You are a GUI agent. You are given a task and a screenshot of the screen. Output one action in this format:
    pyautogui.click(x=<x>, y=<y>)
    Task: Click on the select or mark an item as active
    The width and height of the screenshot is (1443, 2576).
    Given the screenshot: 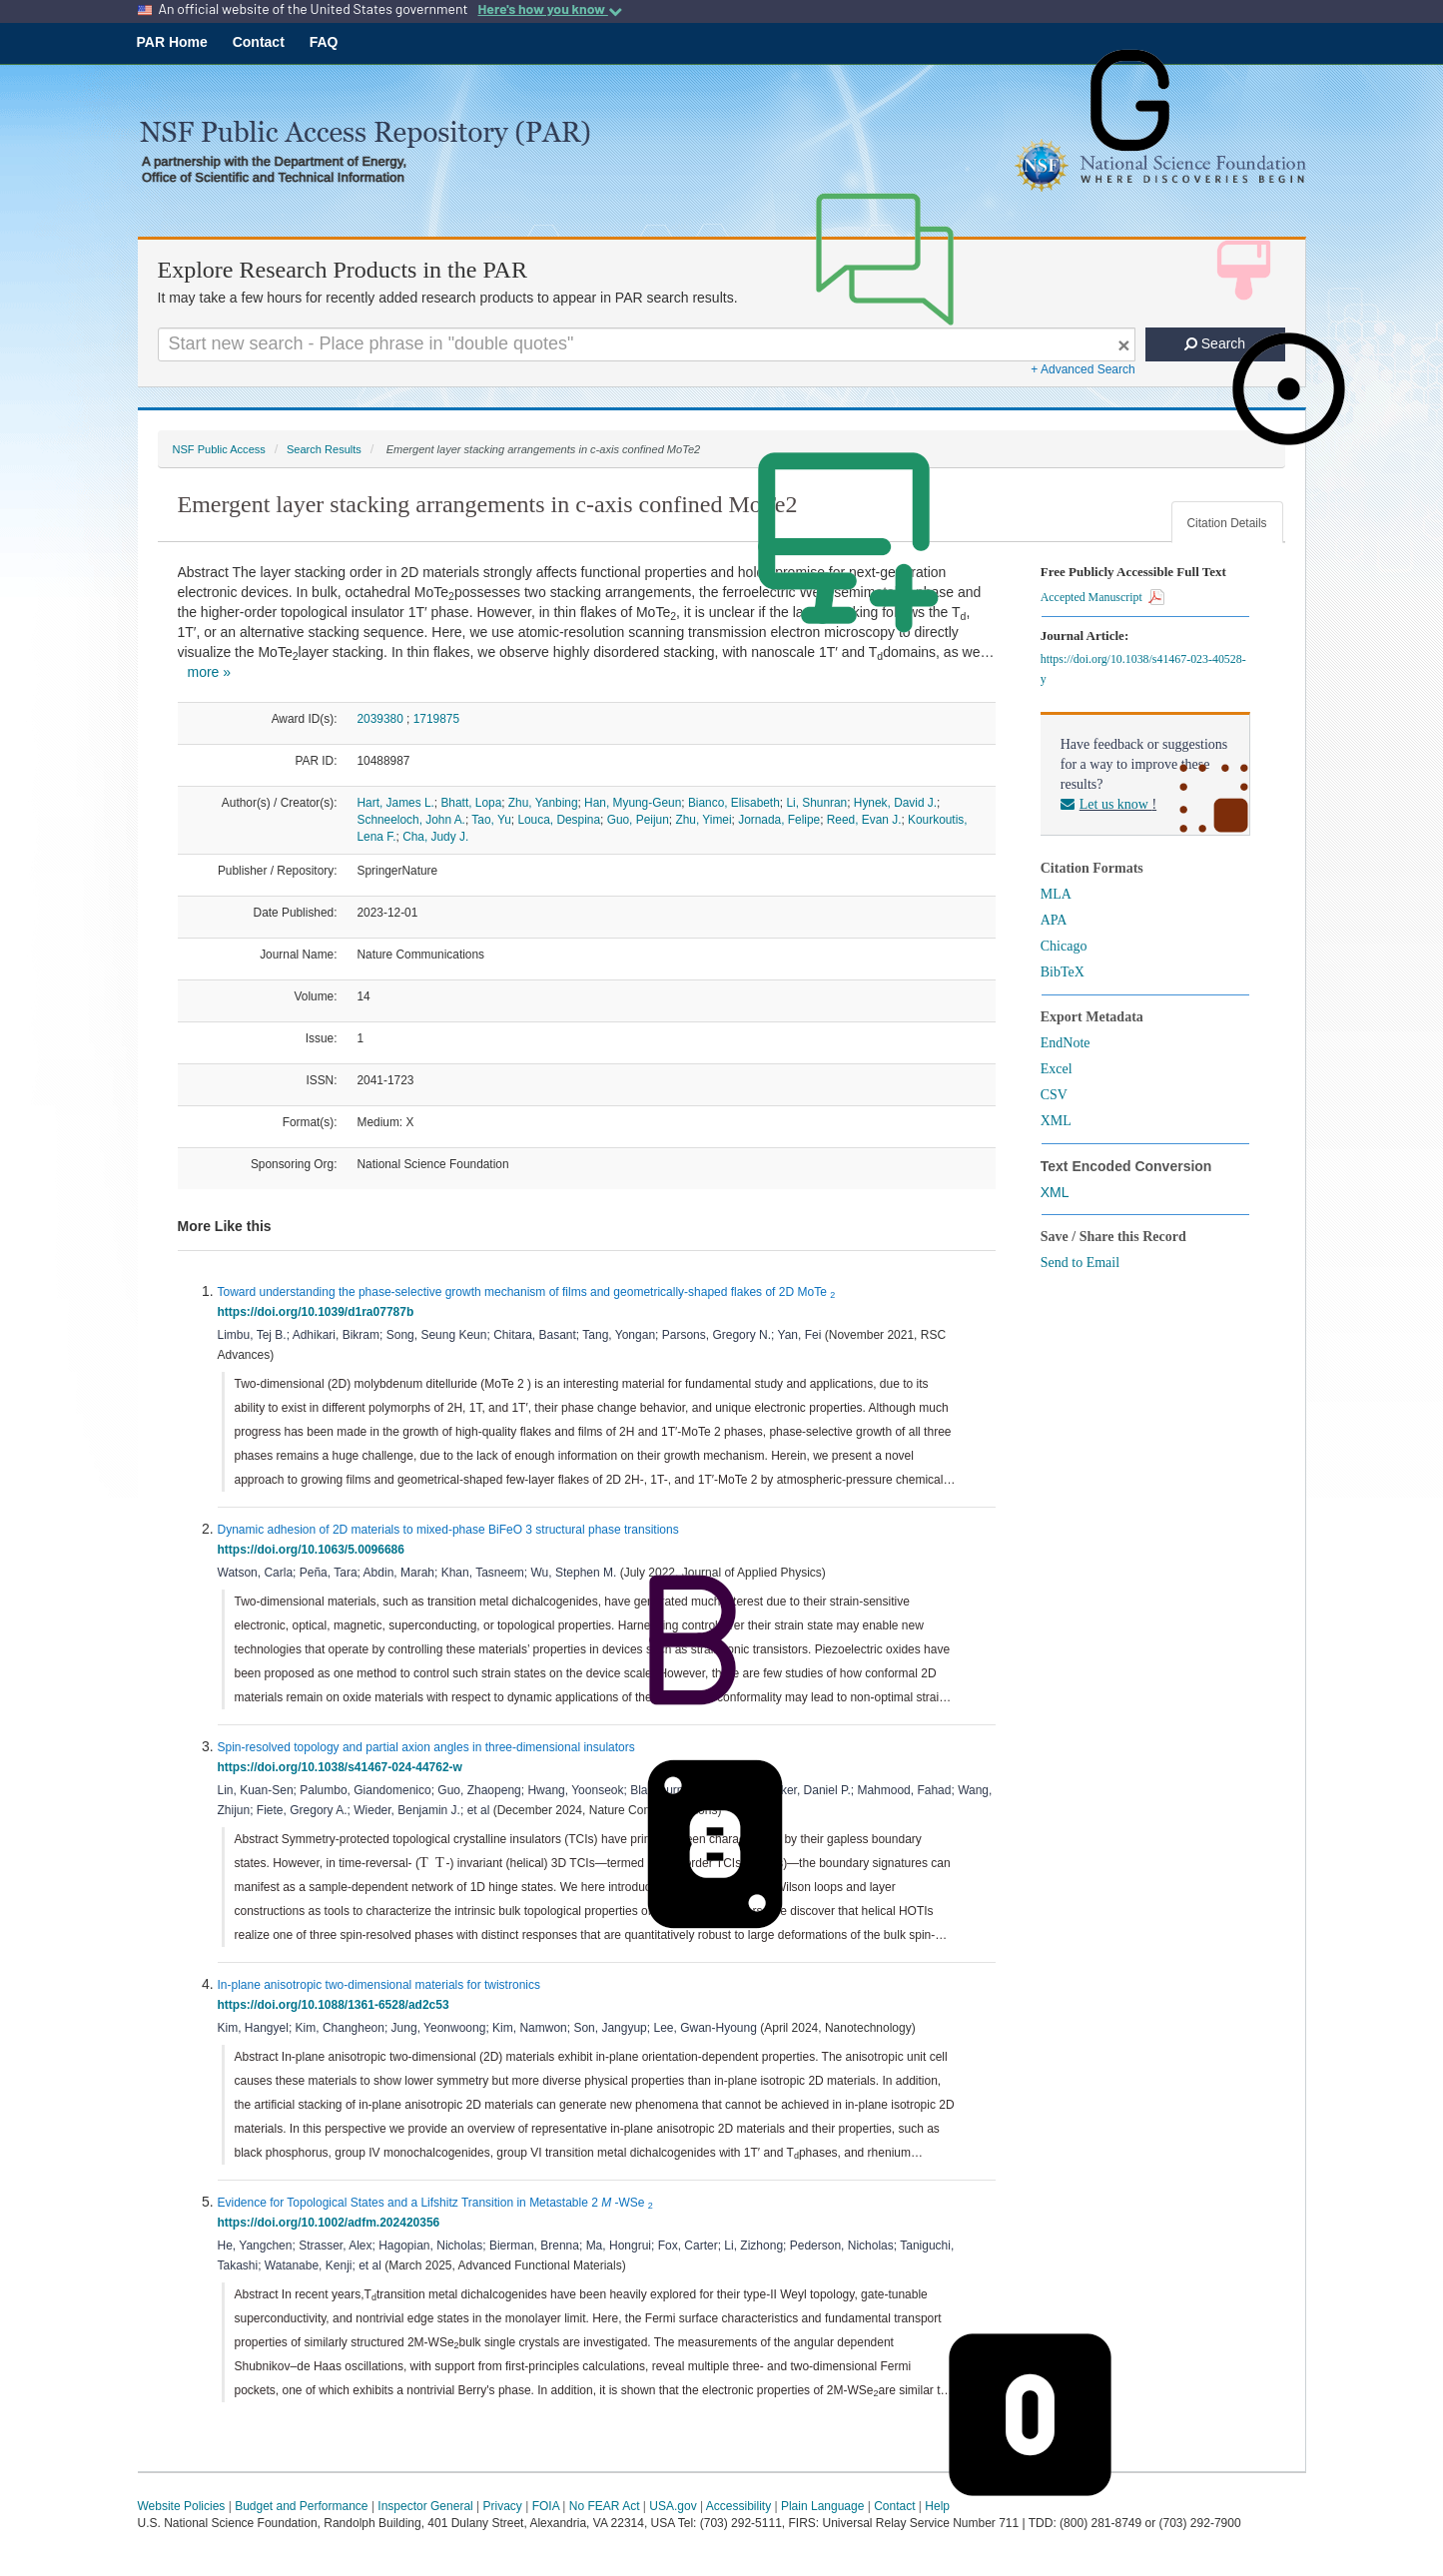 What is the action you would take?
    pyautogui.click(x=1288, y=388)
    